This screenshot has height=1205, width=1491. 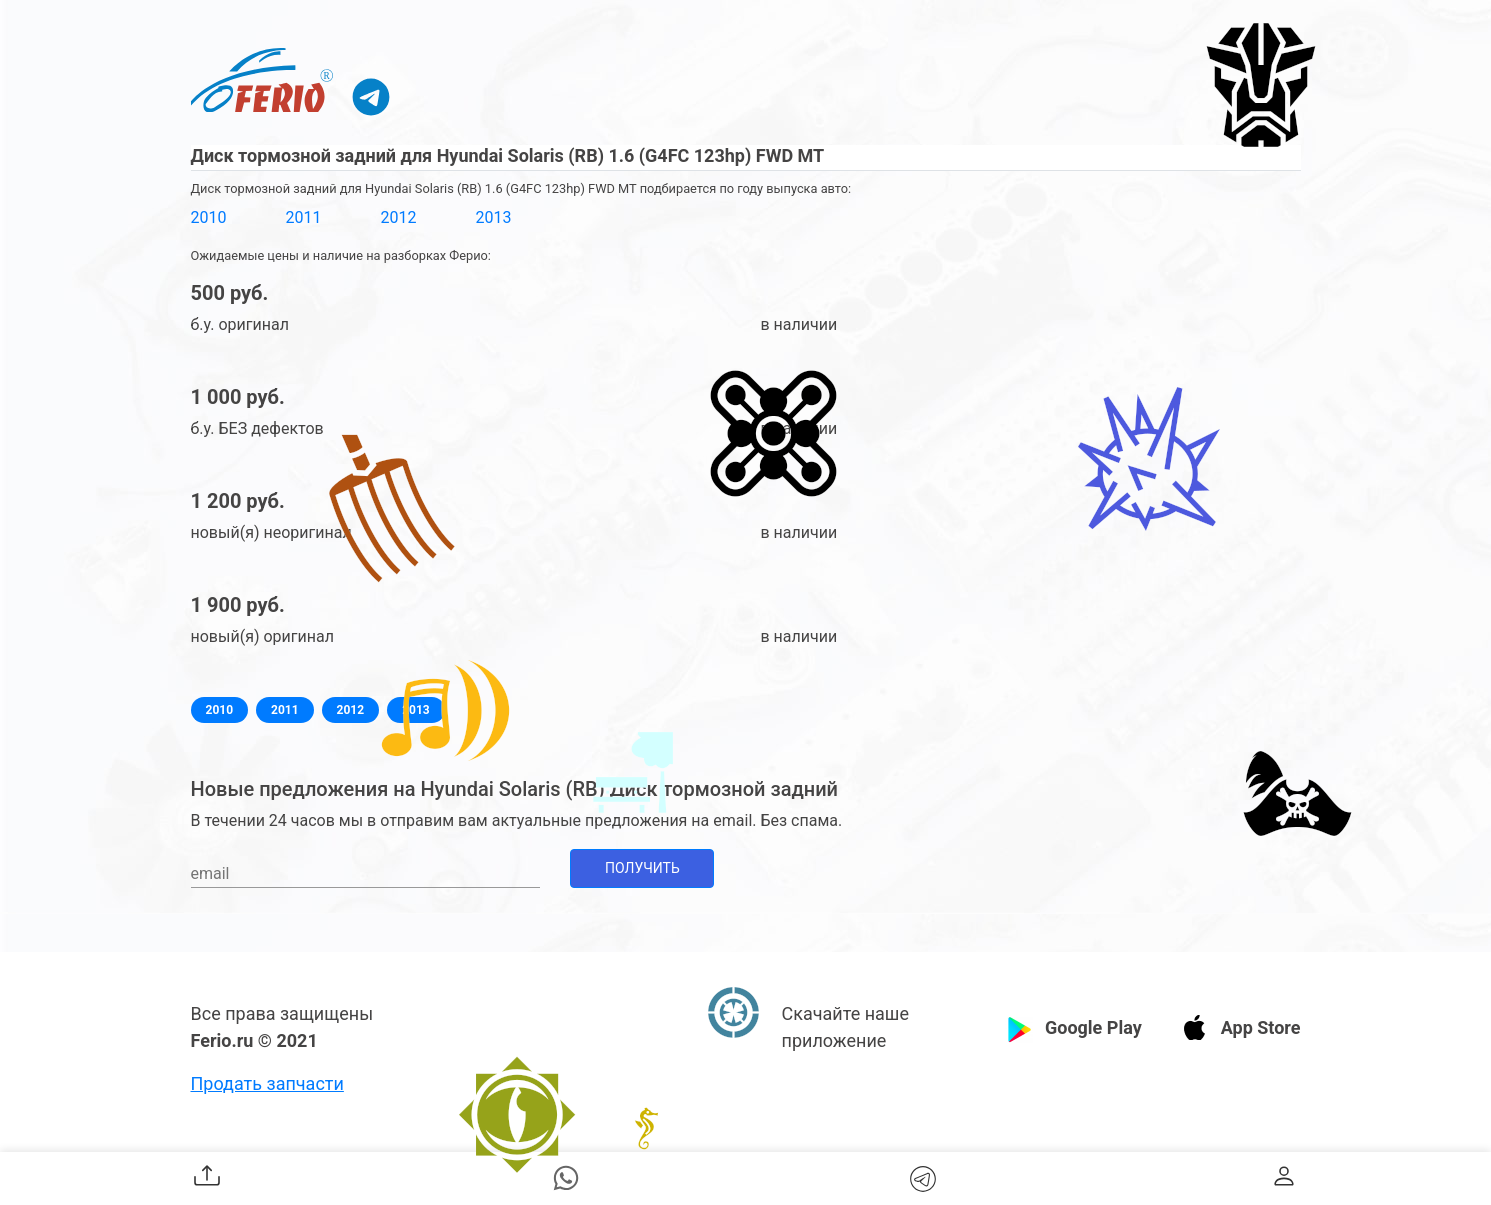 I want to click on find nearby parks or rest areas, so click(x=632, y=772).